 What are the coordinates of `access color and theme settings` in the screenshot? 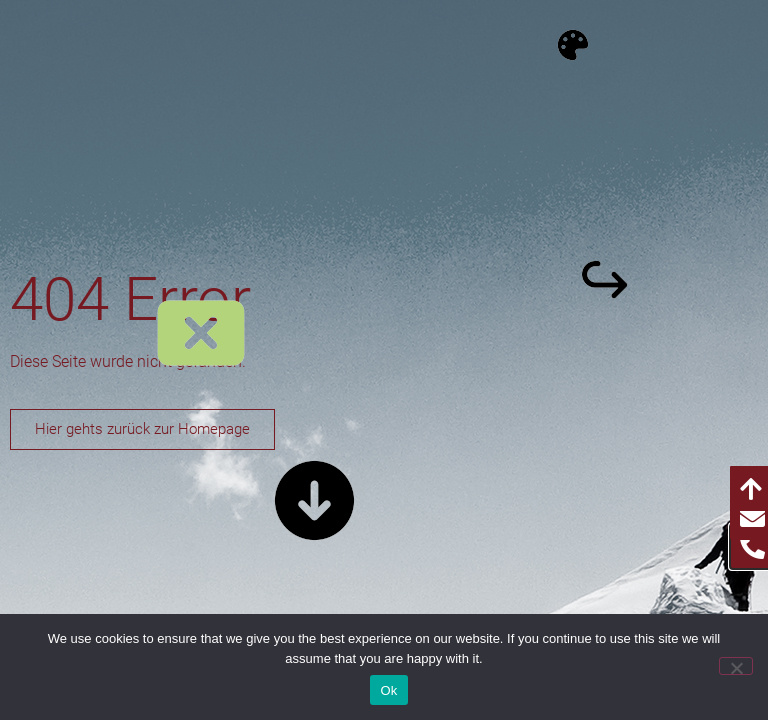 It's located at (573, 45).